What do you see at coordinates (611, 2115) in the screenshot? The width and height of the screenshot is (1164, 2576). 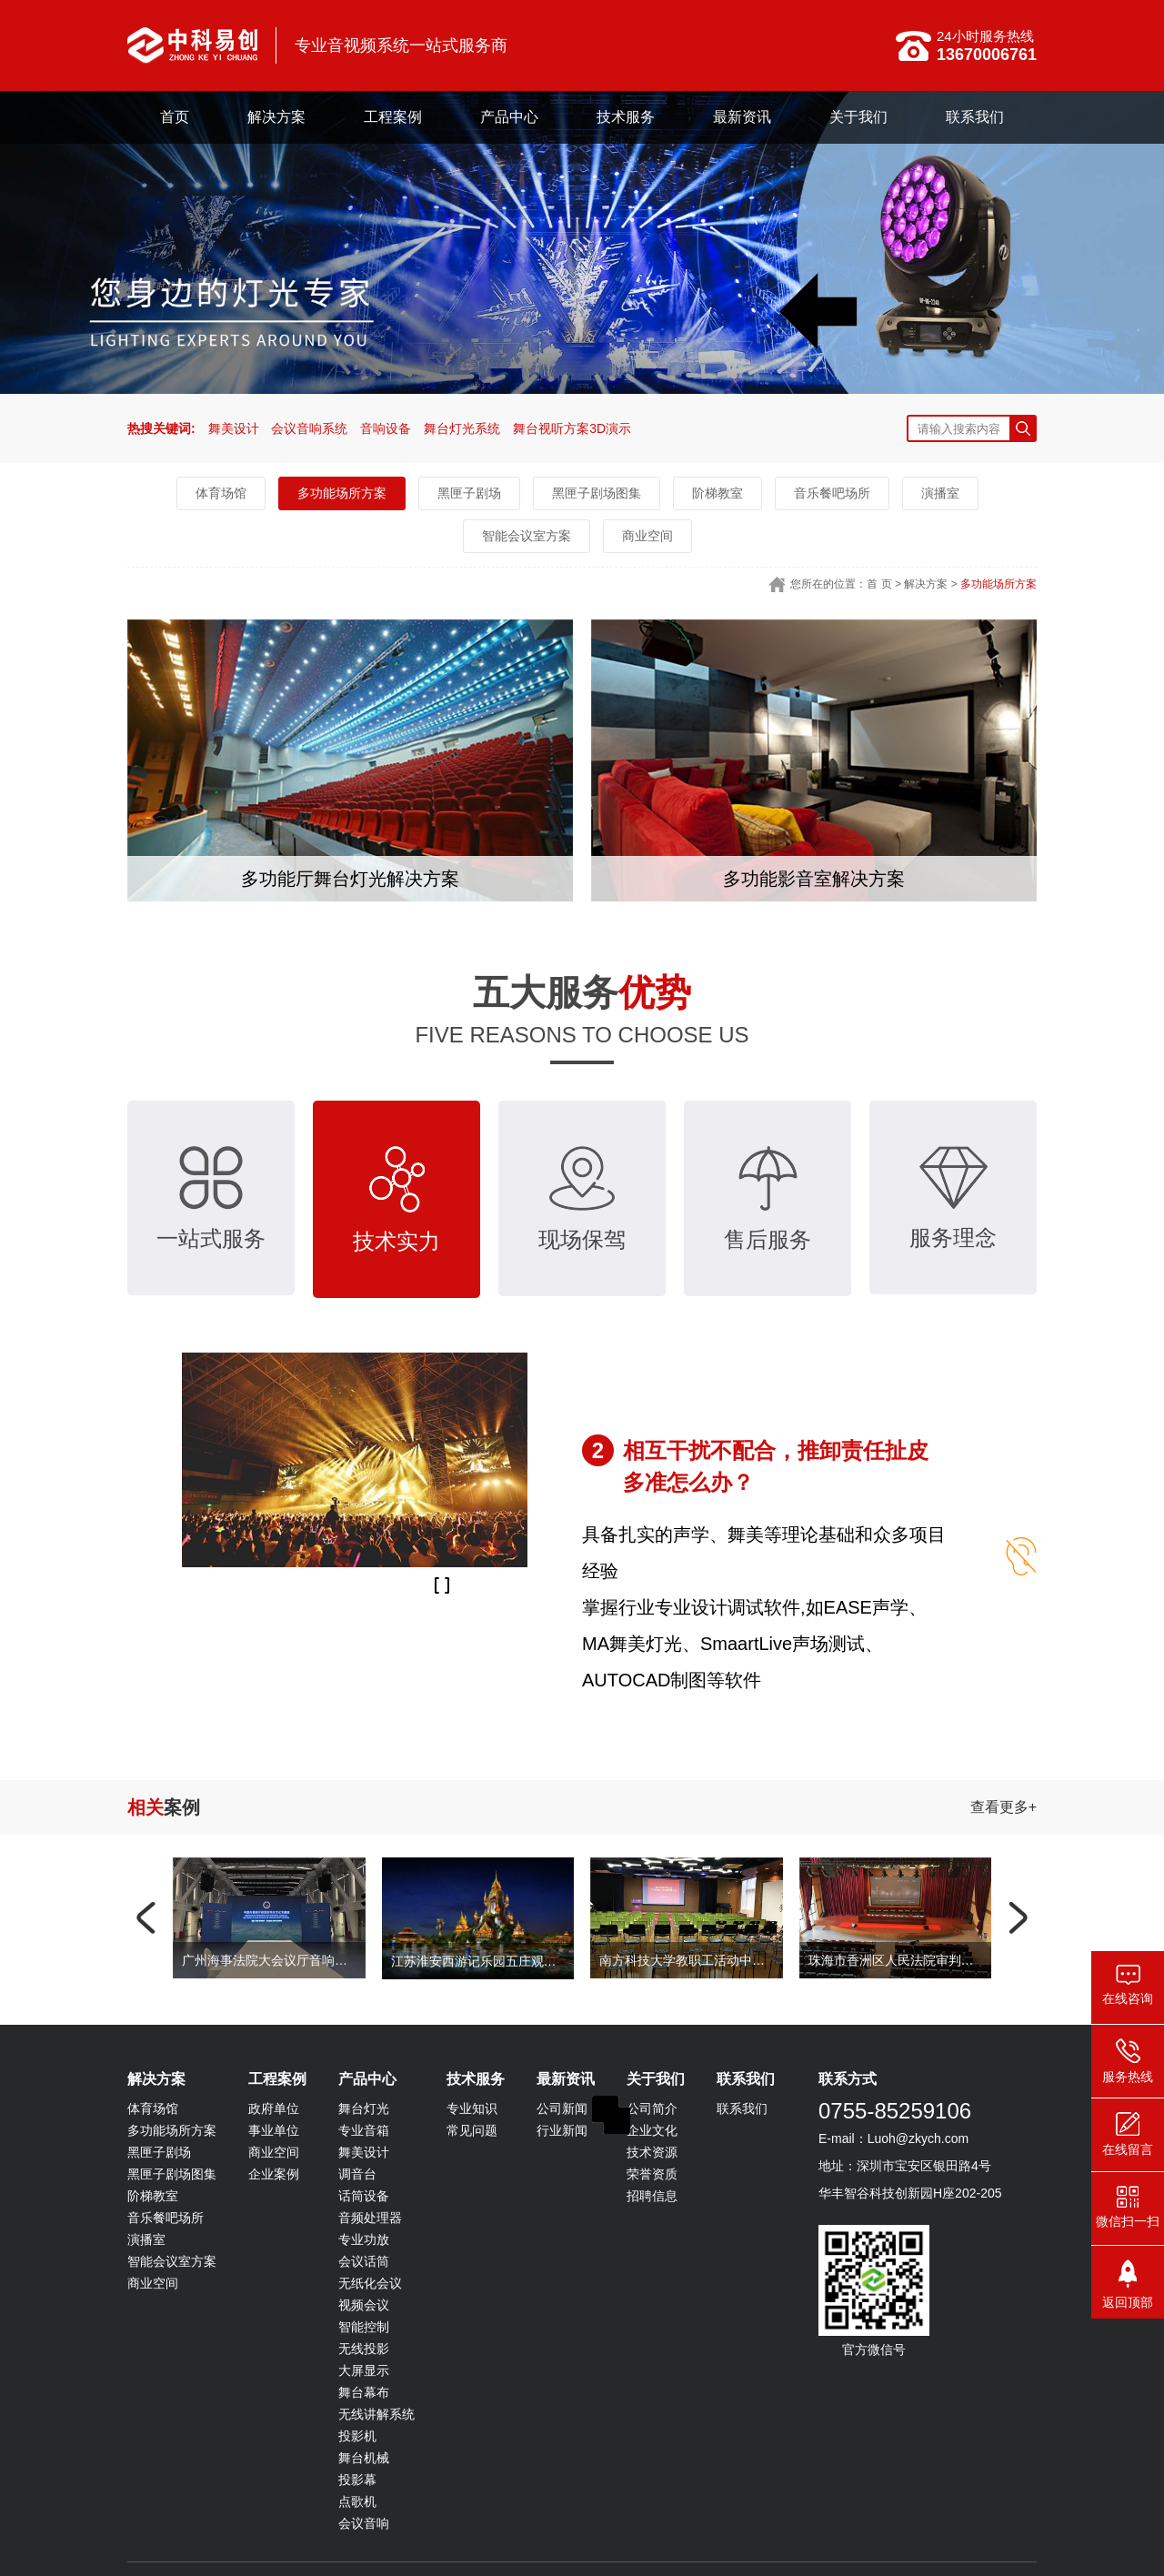 I see `merge or unite selected layers` at bounding box center [611, 2115].